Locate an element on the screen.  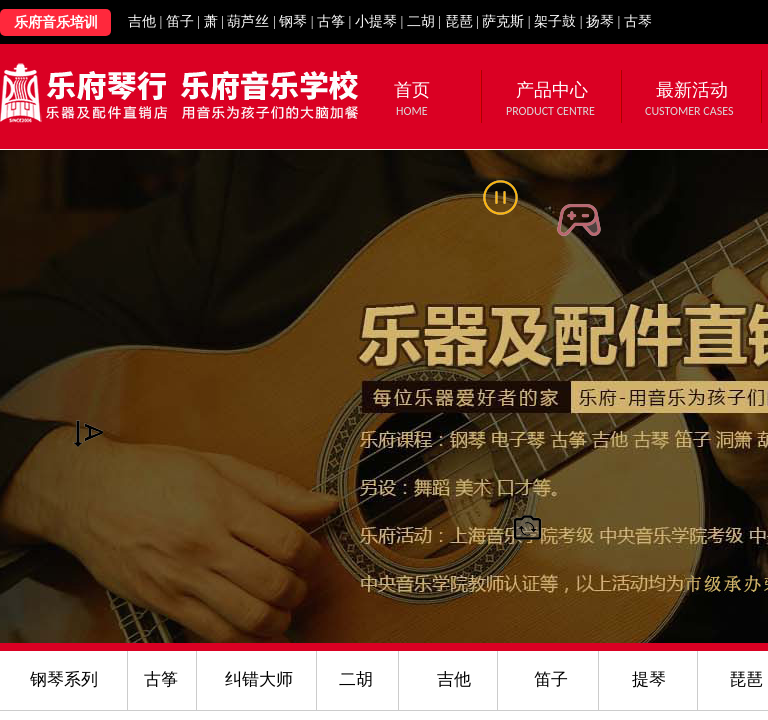
rotate text downward is located at coordinates (88, 434).